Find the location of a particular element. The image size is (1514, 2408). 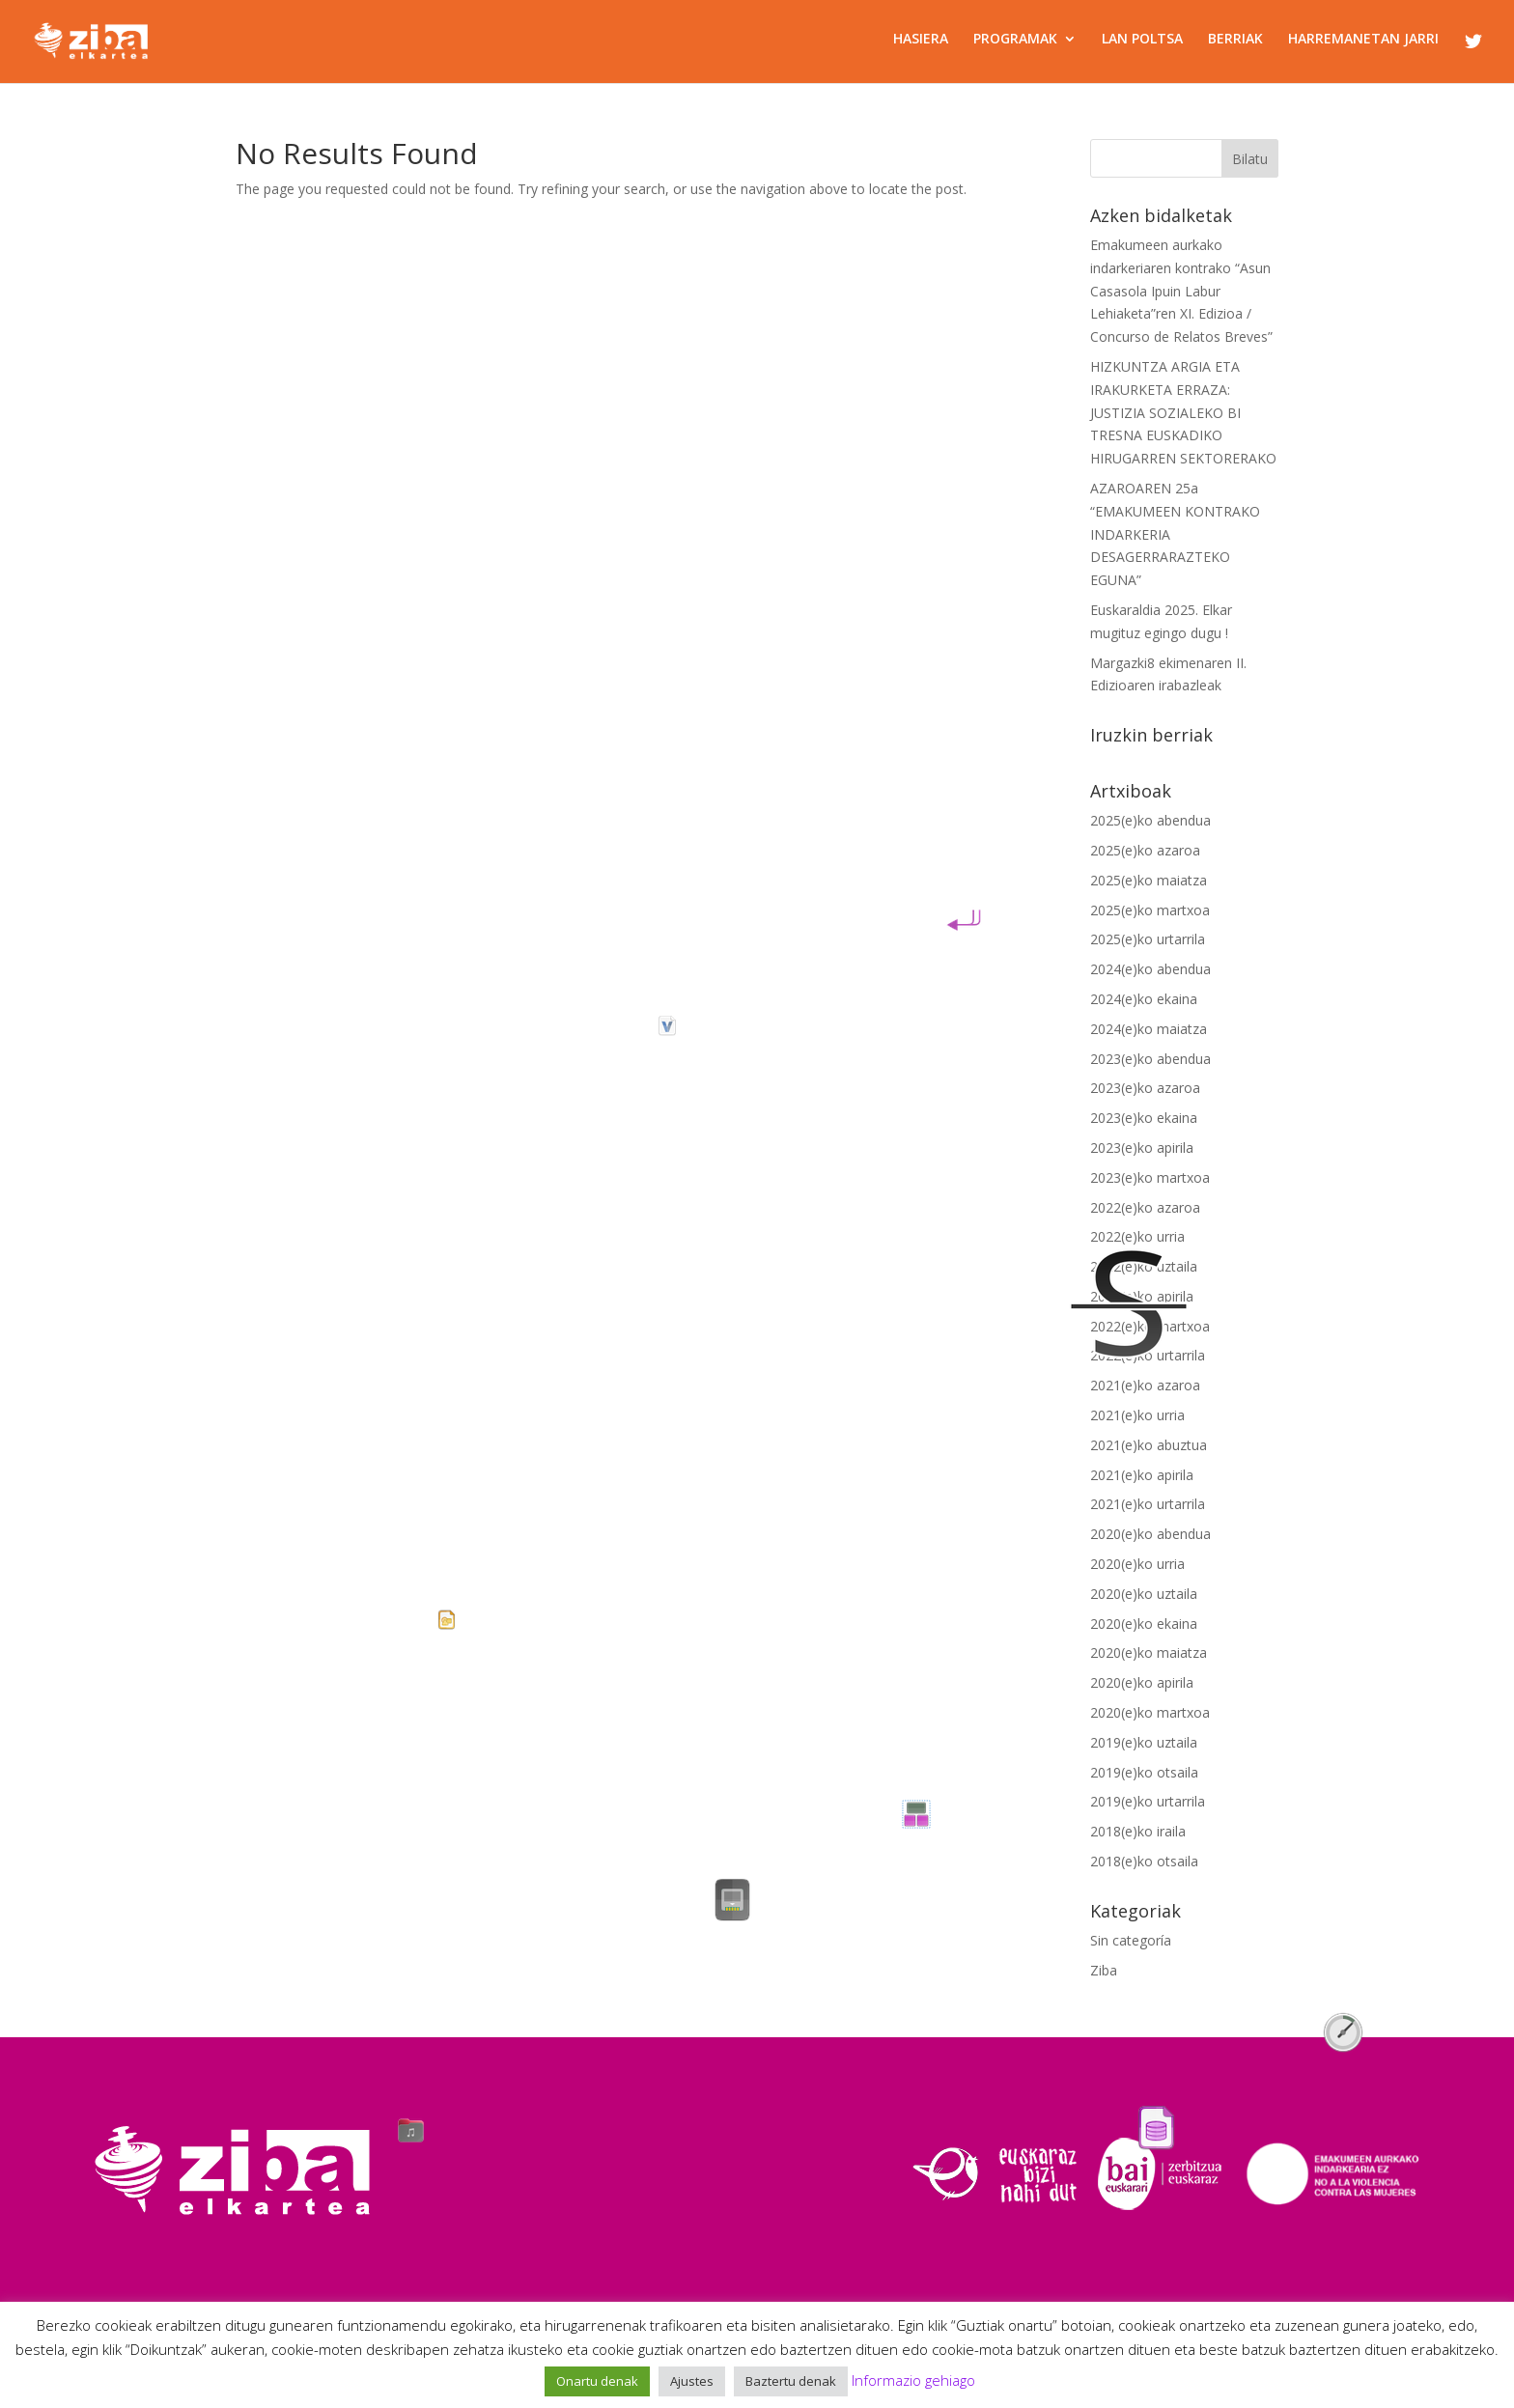

nintendo 64 game ROM file is located at coordinates (732, 1899).